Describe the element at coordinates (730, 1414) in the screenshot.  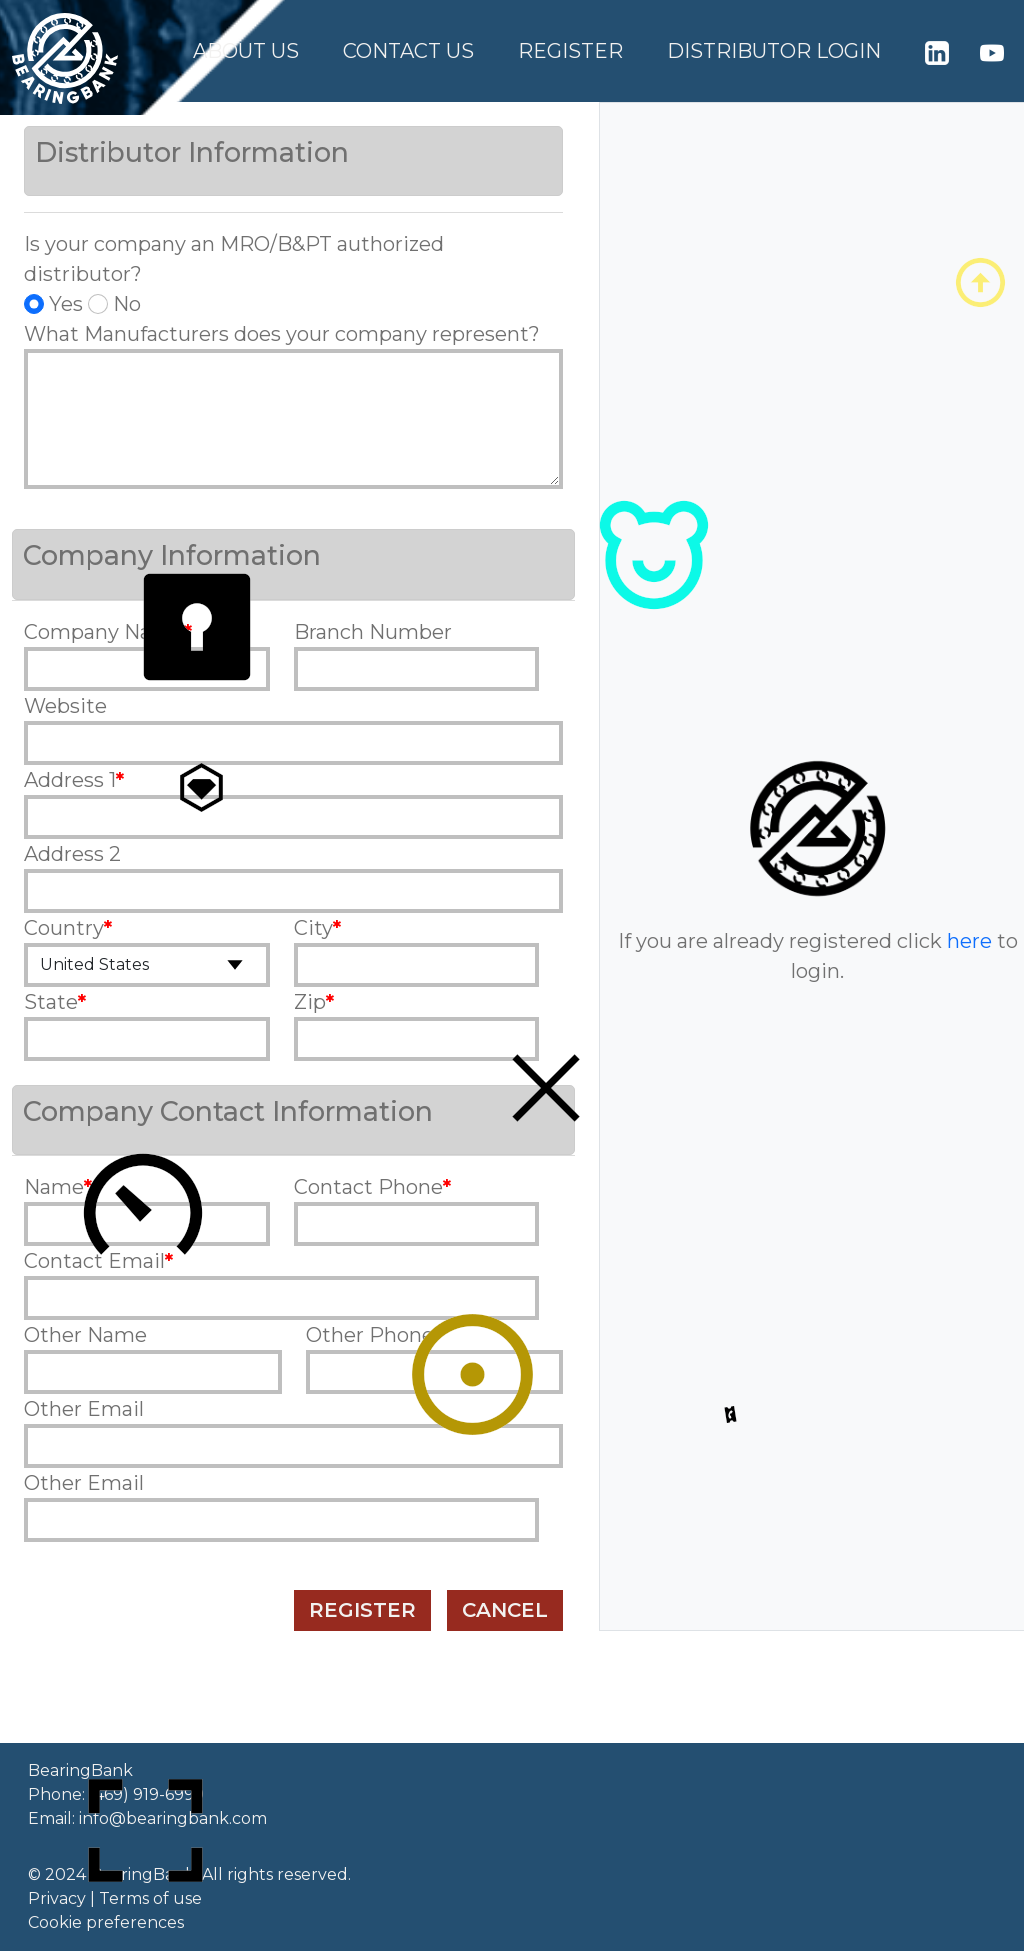
I see `open the Allociné app for movie listings and reviews` at that location.